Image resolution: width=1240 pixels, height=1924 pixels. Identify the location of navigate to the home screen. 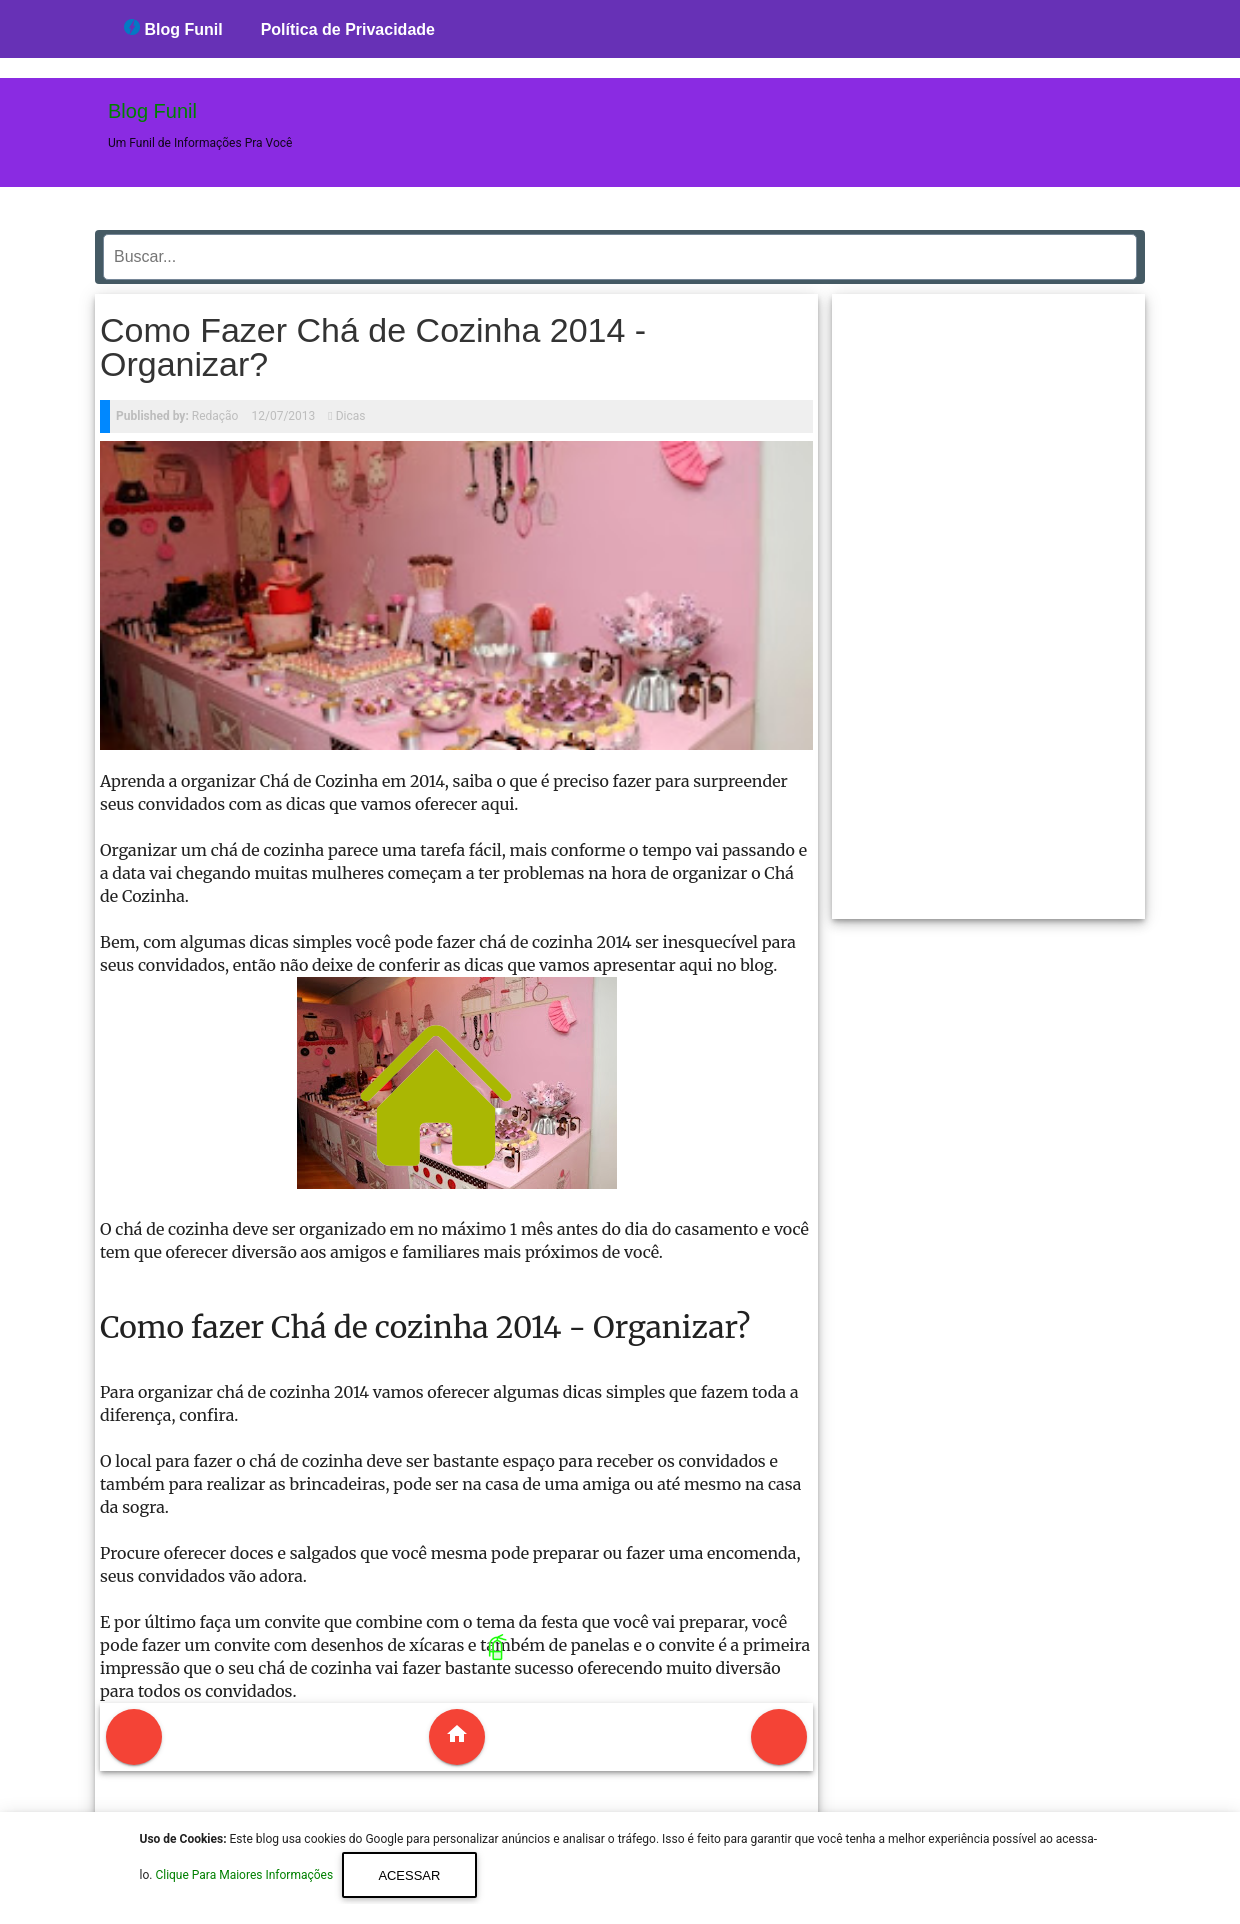
(436, 1096).